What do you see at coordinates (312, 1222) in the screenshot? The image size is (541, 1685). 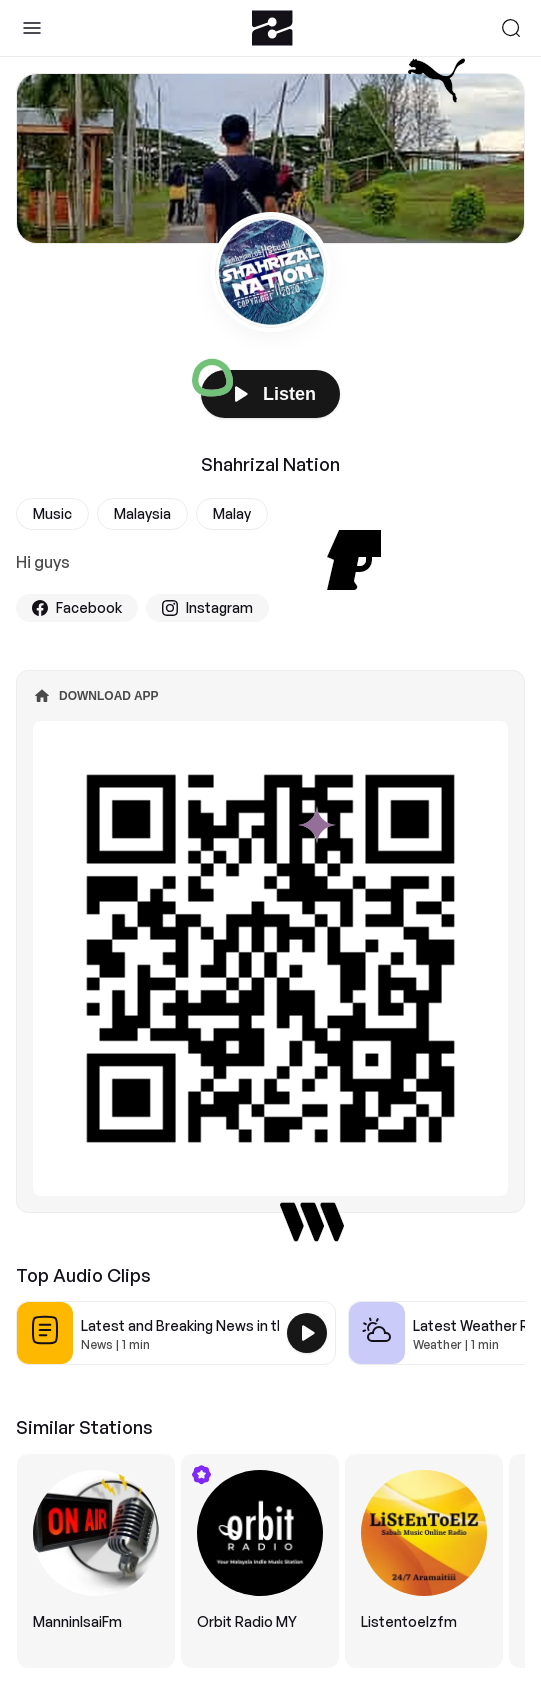 I see `thirdweb platform logo` at bounding box center [312, 1222].